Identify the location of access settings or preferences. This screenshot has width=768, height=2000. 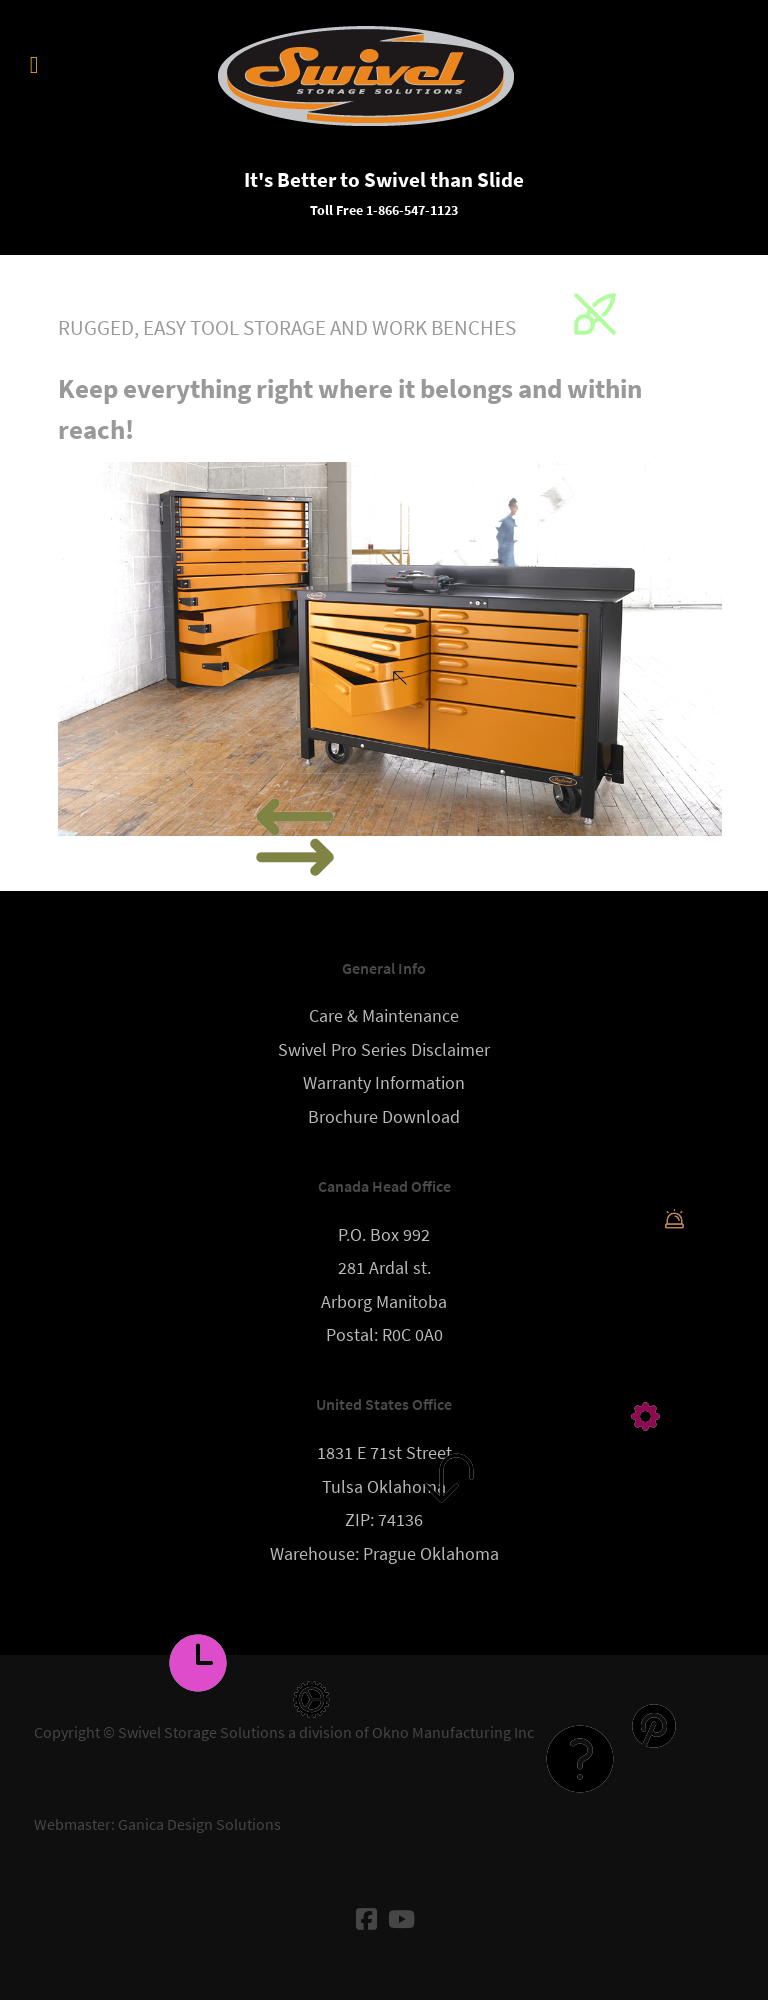
(645, 1416).